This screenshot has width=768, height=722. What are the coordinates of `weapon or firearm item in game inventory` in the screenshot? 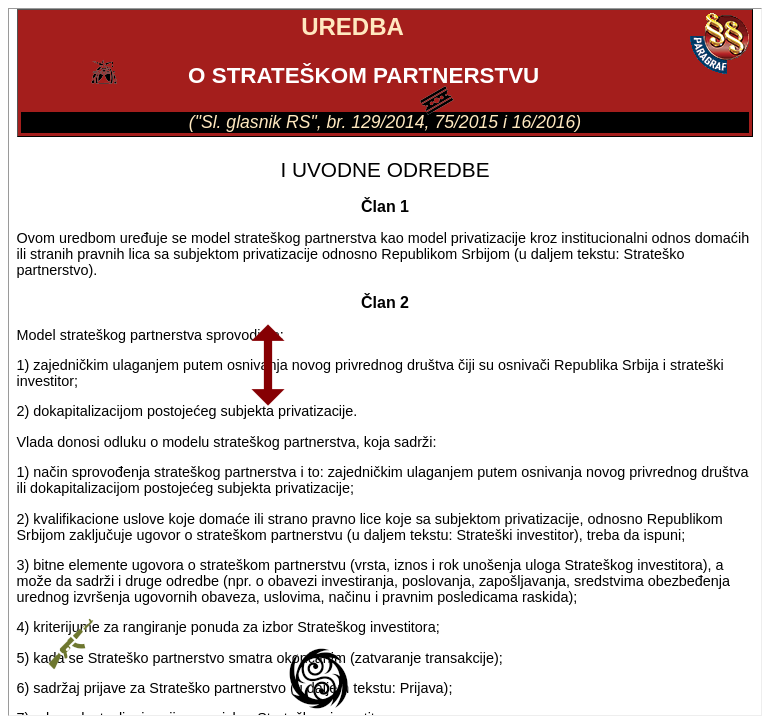 It's located at (71, 644).